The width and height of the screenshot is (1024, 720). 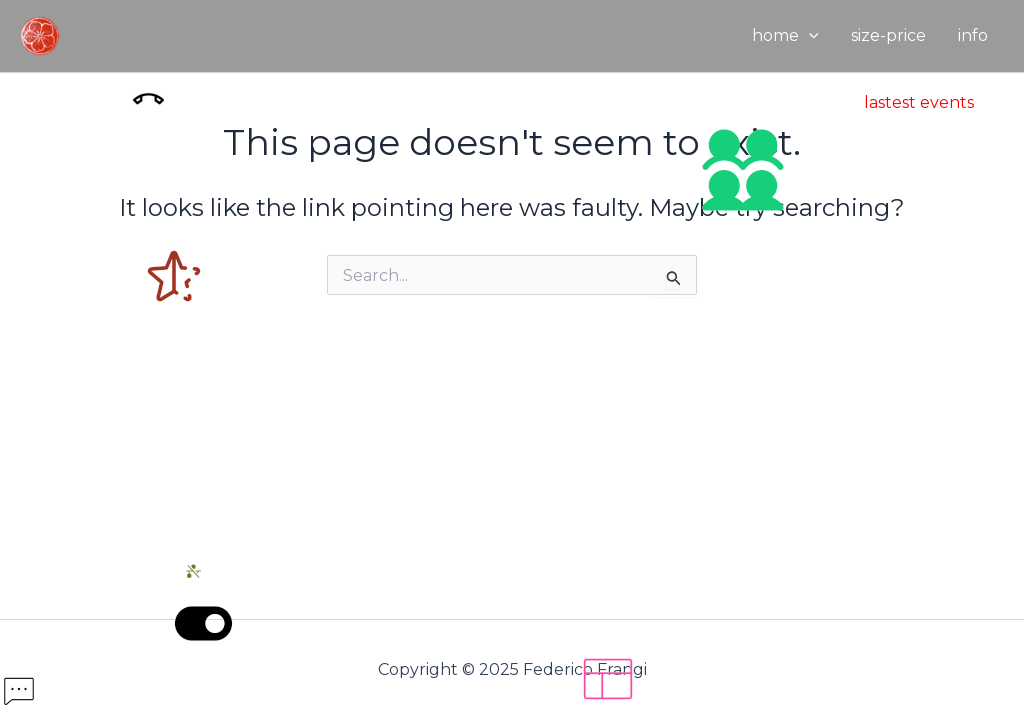 What do you see at coordinates (608, 679) in the screenshot?
I see `change page layout options` at bounding box center [608, 679].